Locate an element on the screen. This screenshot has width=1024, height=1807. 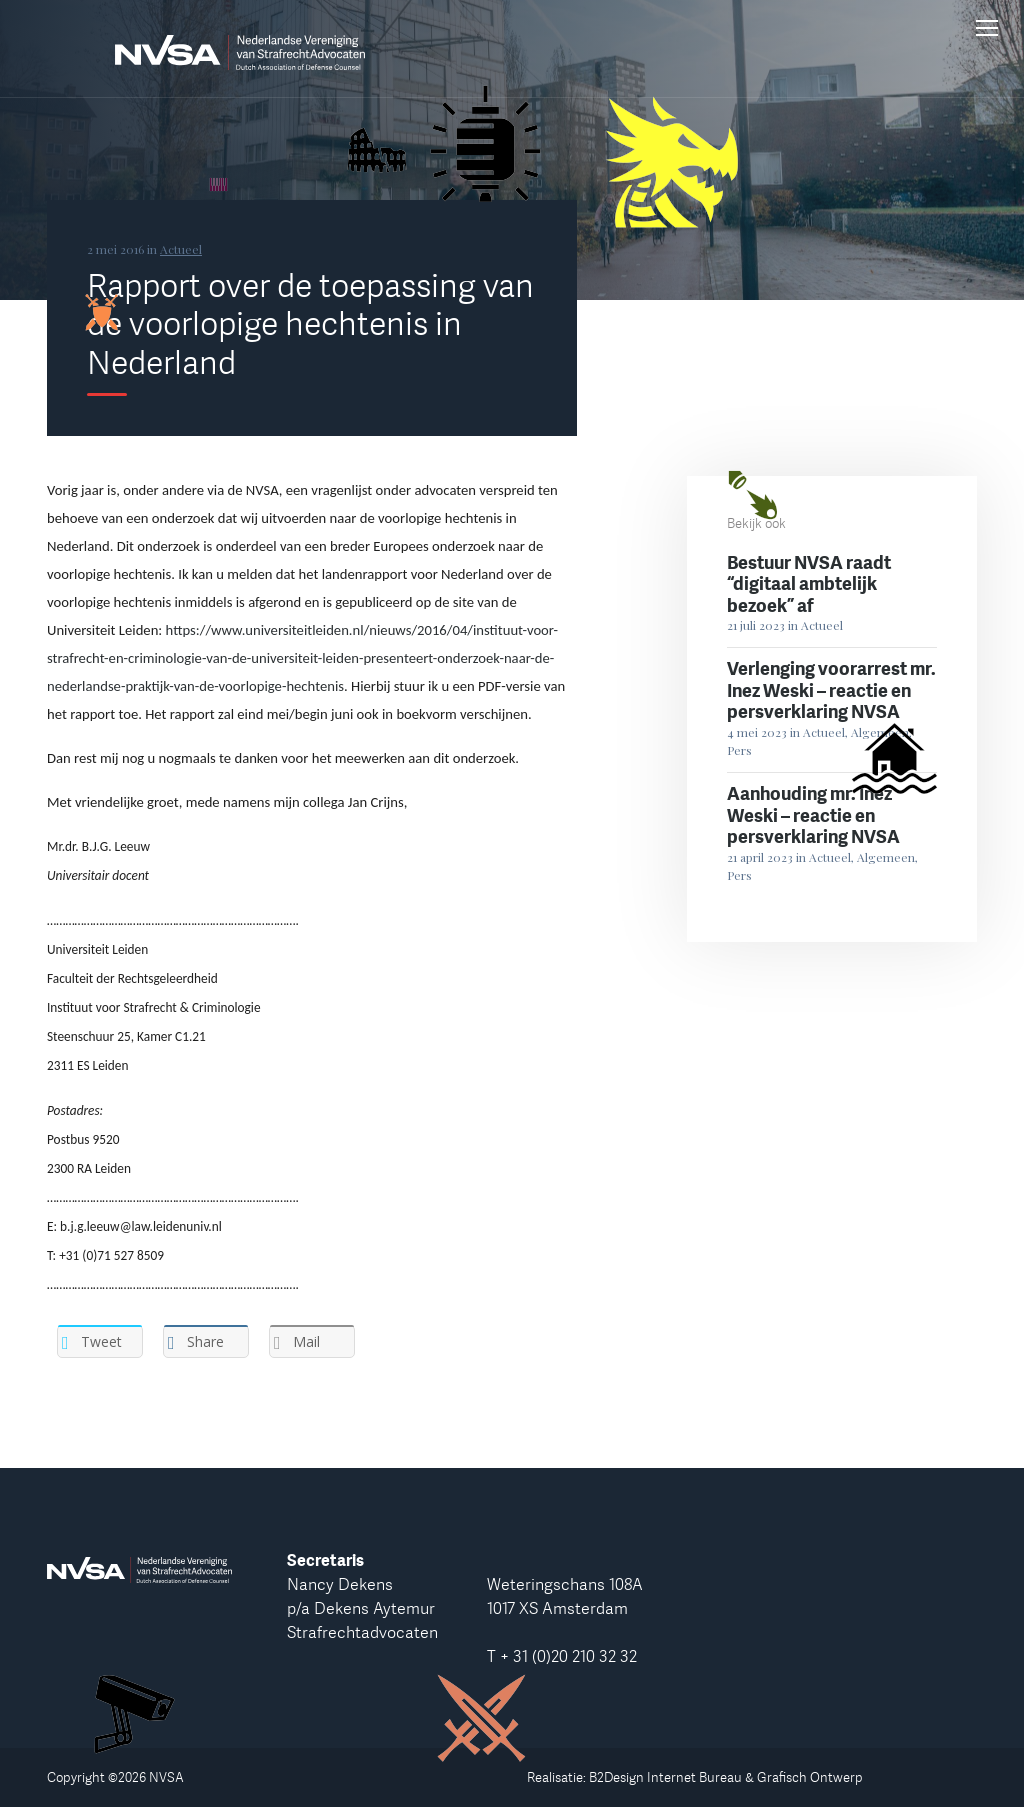
access security camera footage is located at coordinates (134, 1714).